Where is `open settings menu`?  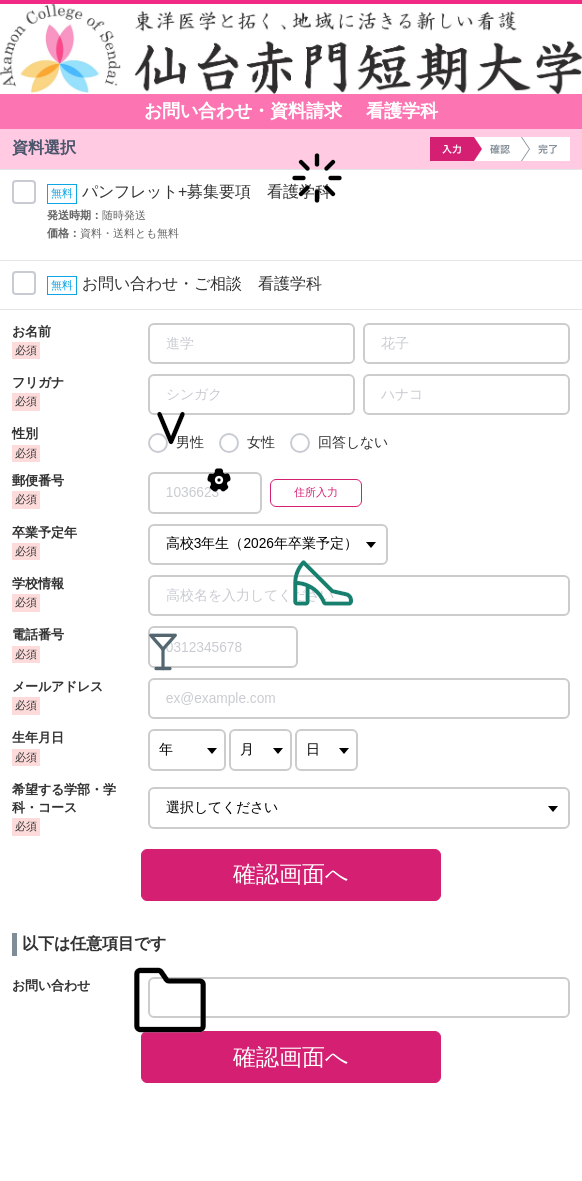 open settings menu is located at coordinates (219, 480).